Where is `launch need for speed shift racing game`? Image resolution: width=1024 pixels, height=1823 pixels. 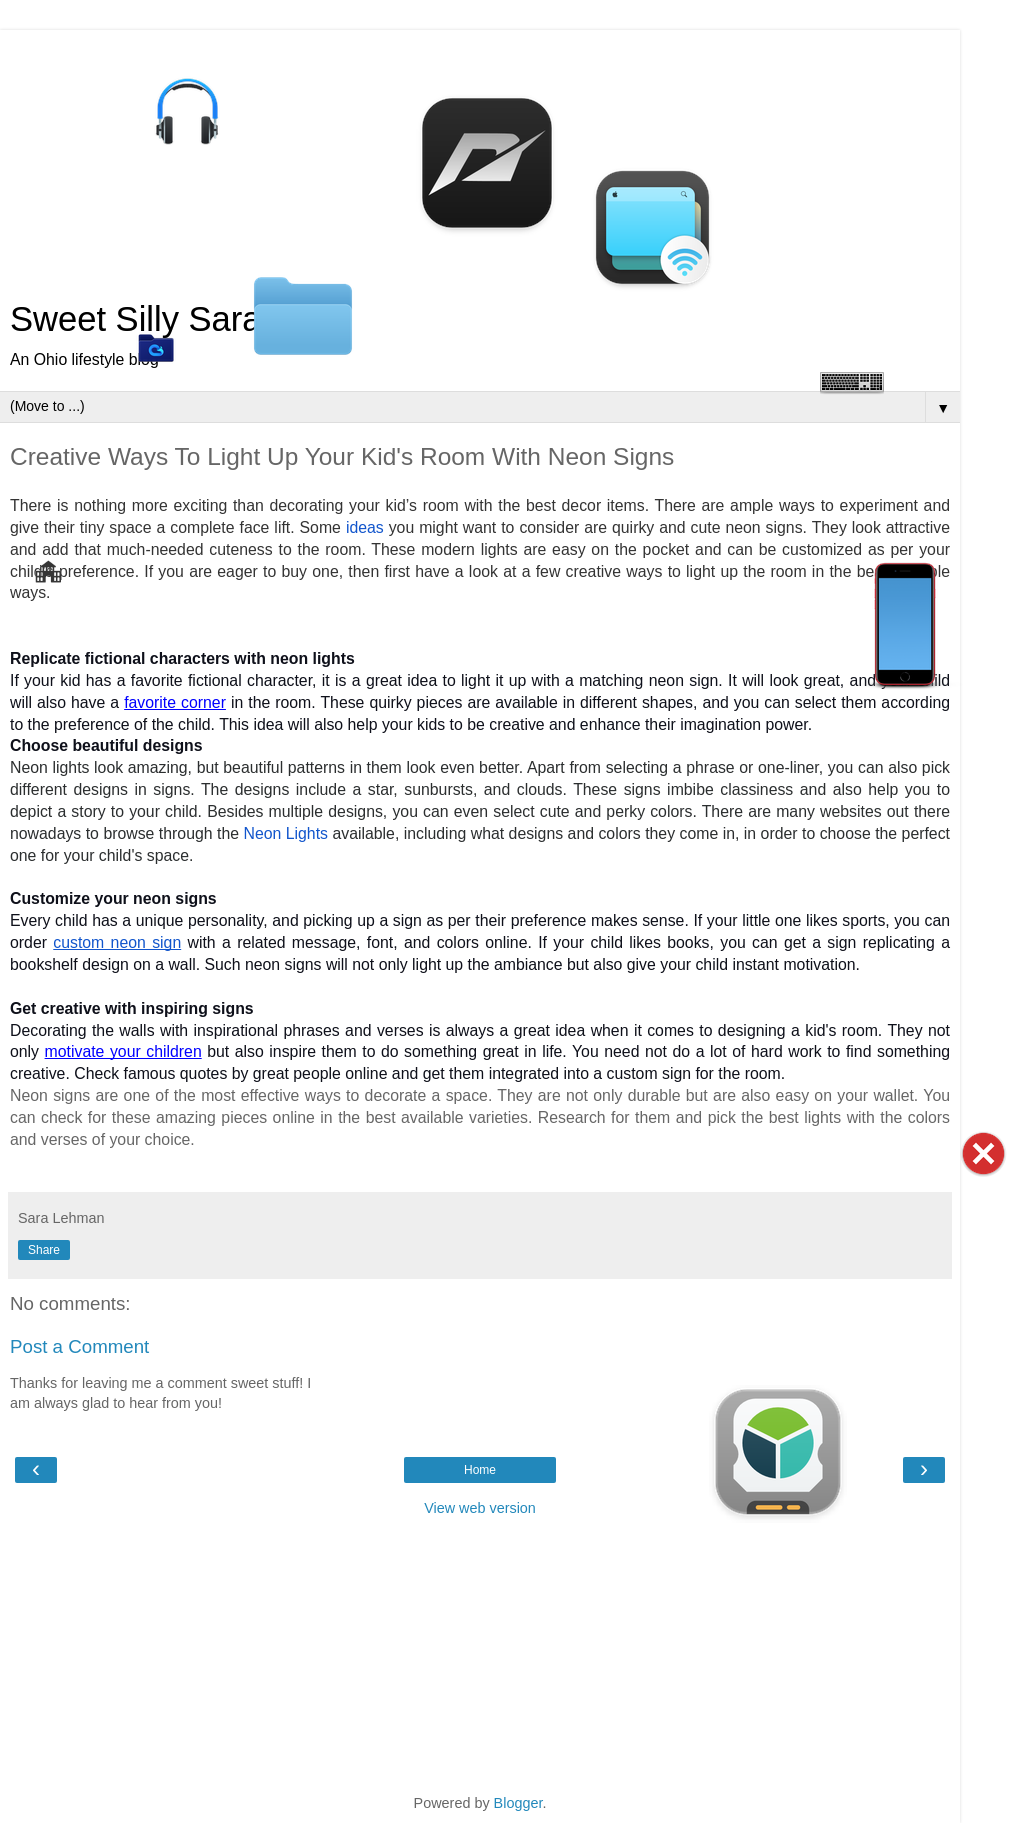
launch need for speed shift racing game is located at coordinates (487, 163).